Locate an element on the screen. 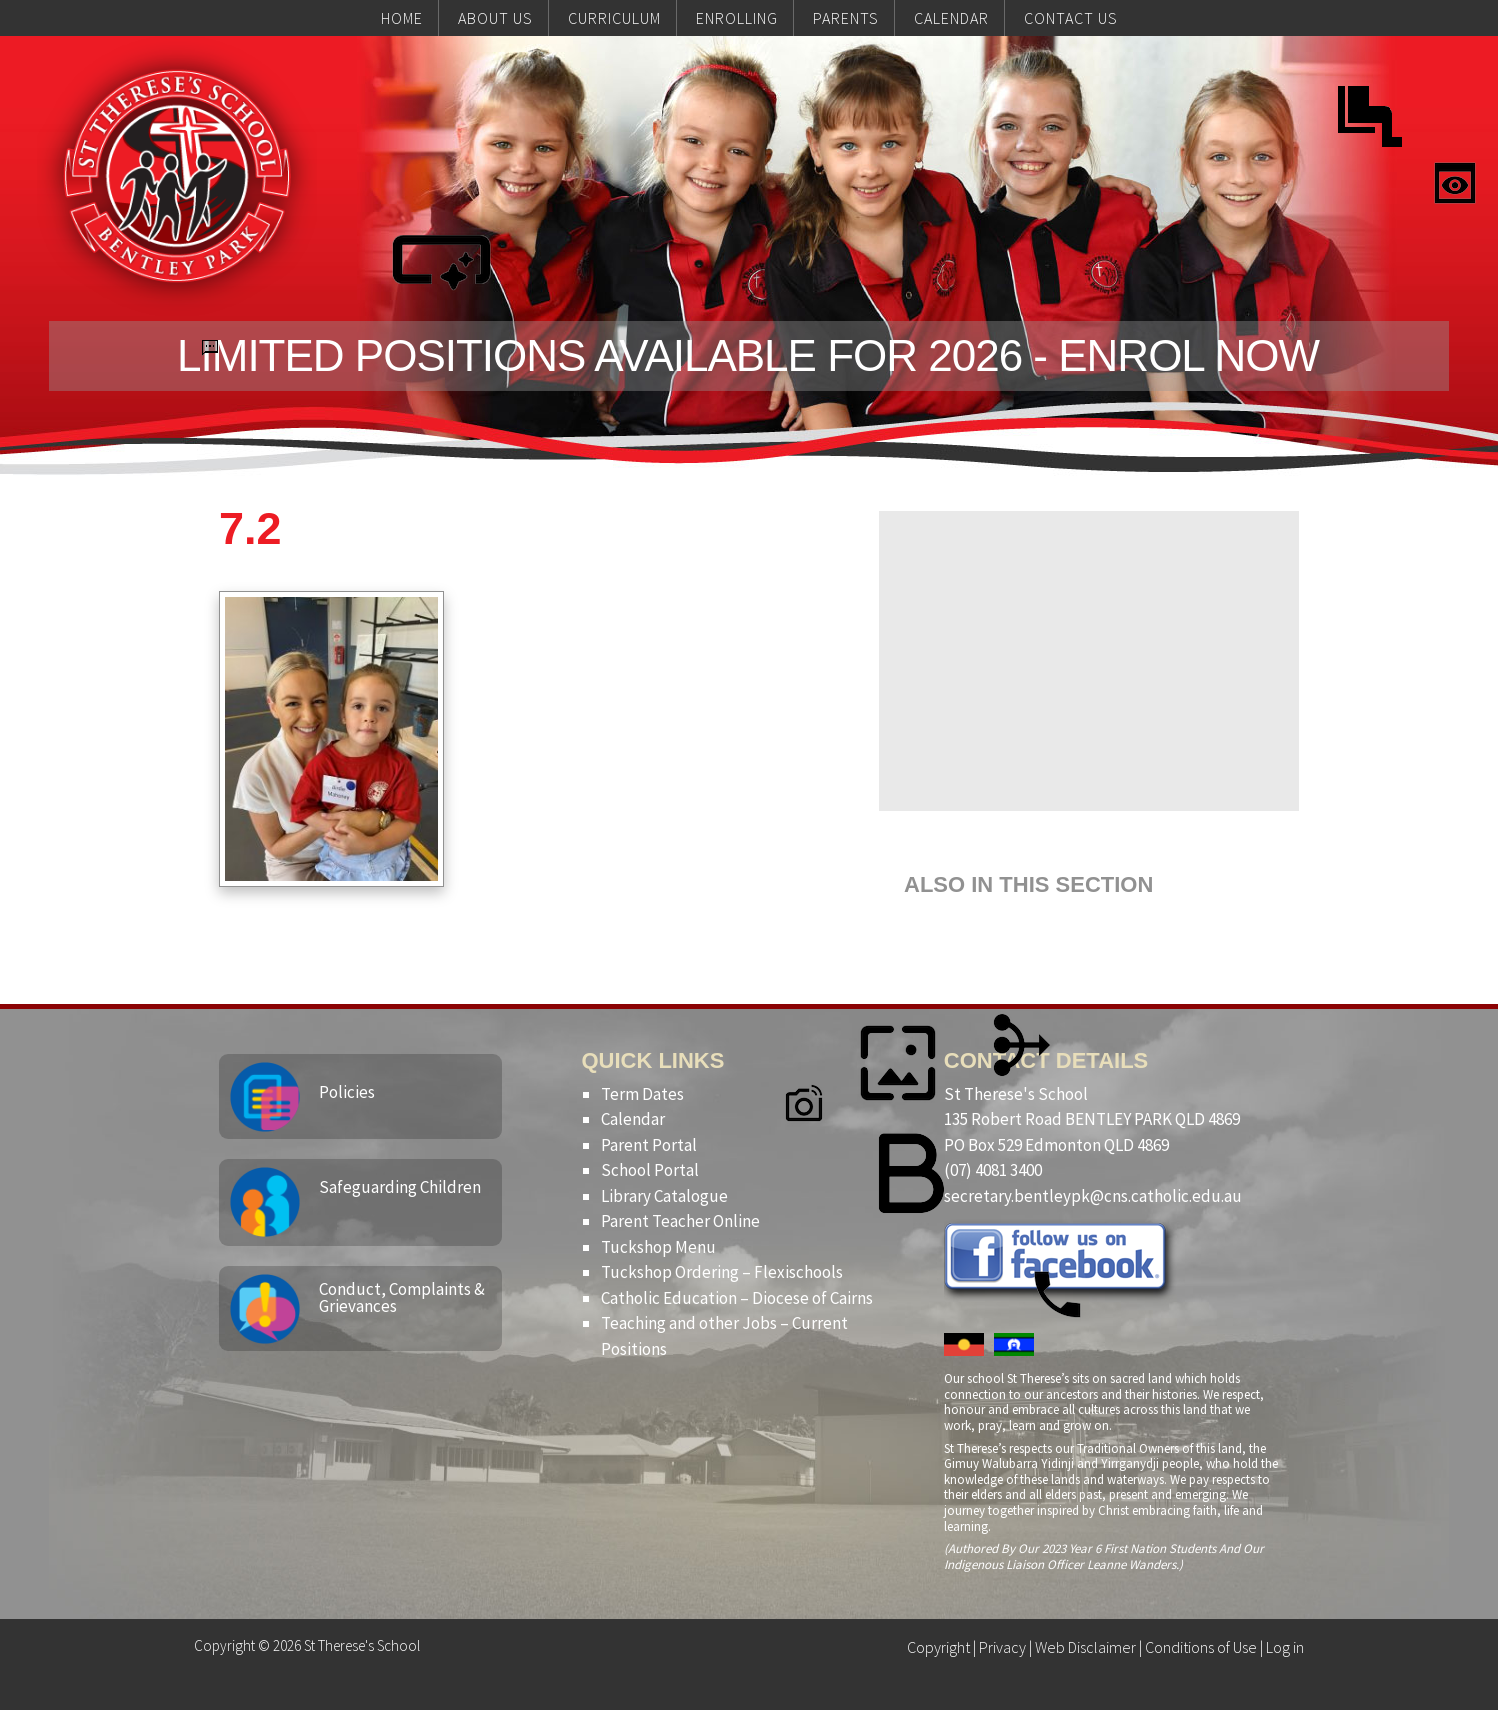  connect to a wireless or linked camera device is located at coordinates (804, 1103).